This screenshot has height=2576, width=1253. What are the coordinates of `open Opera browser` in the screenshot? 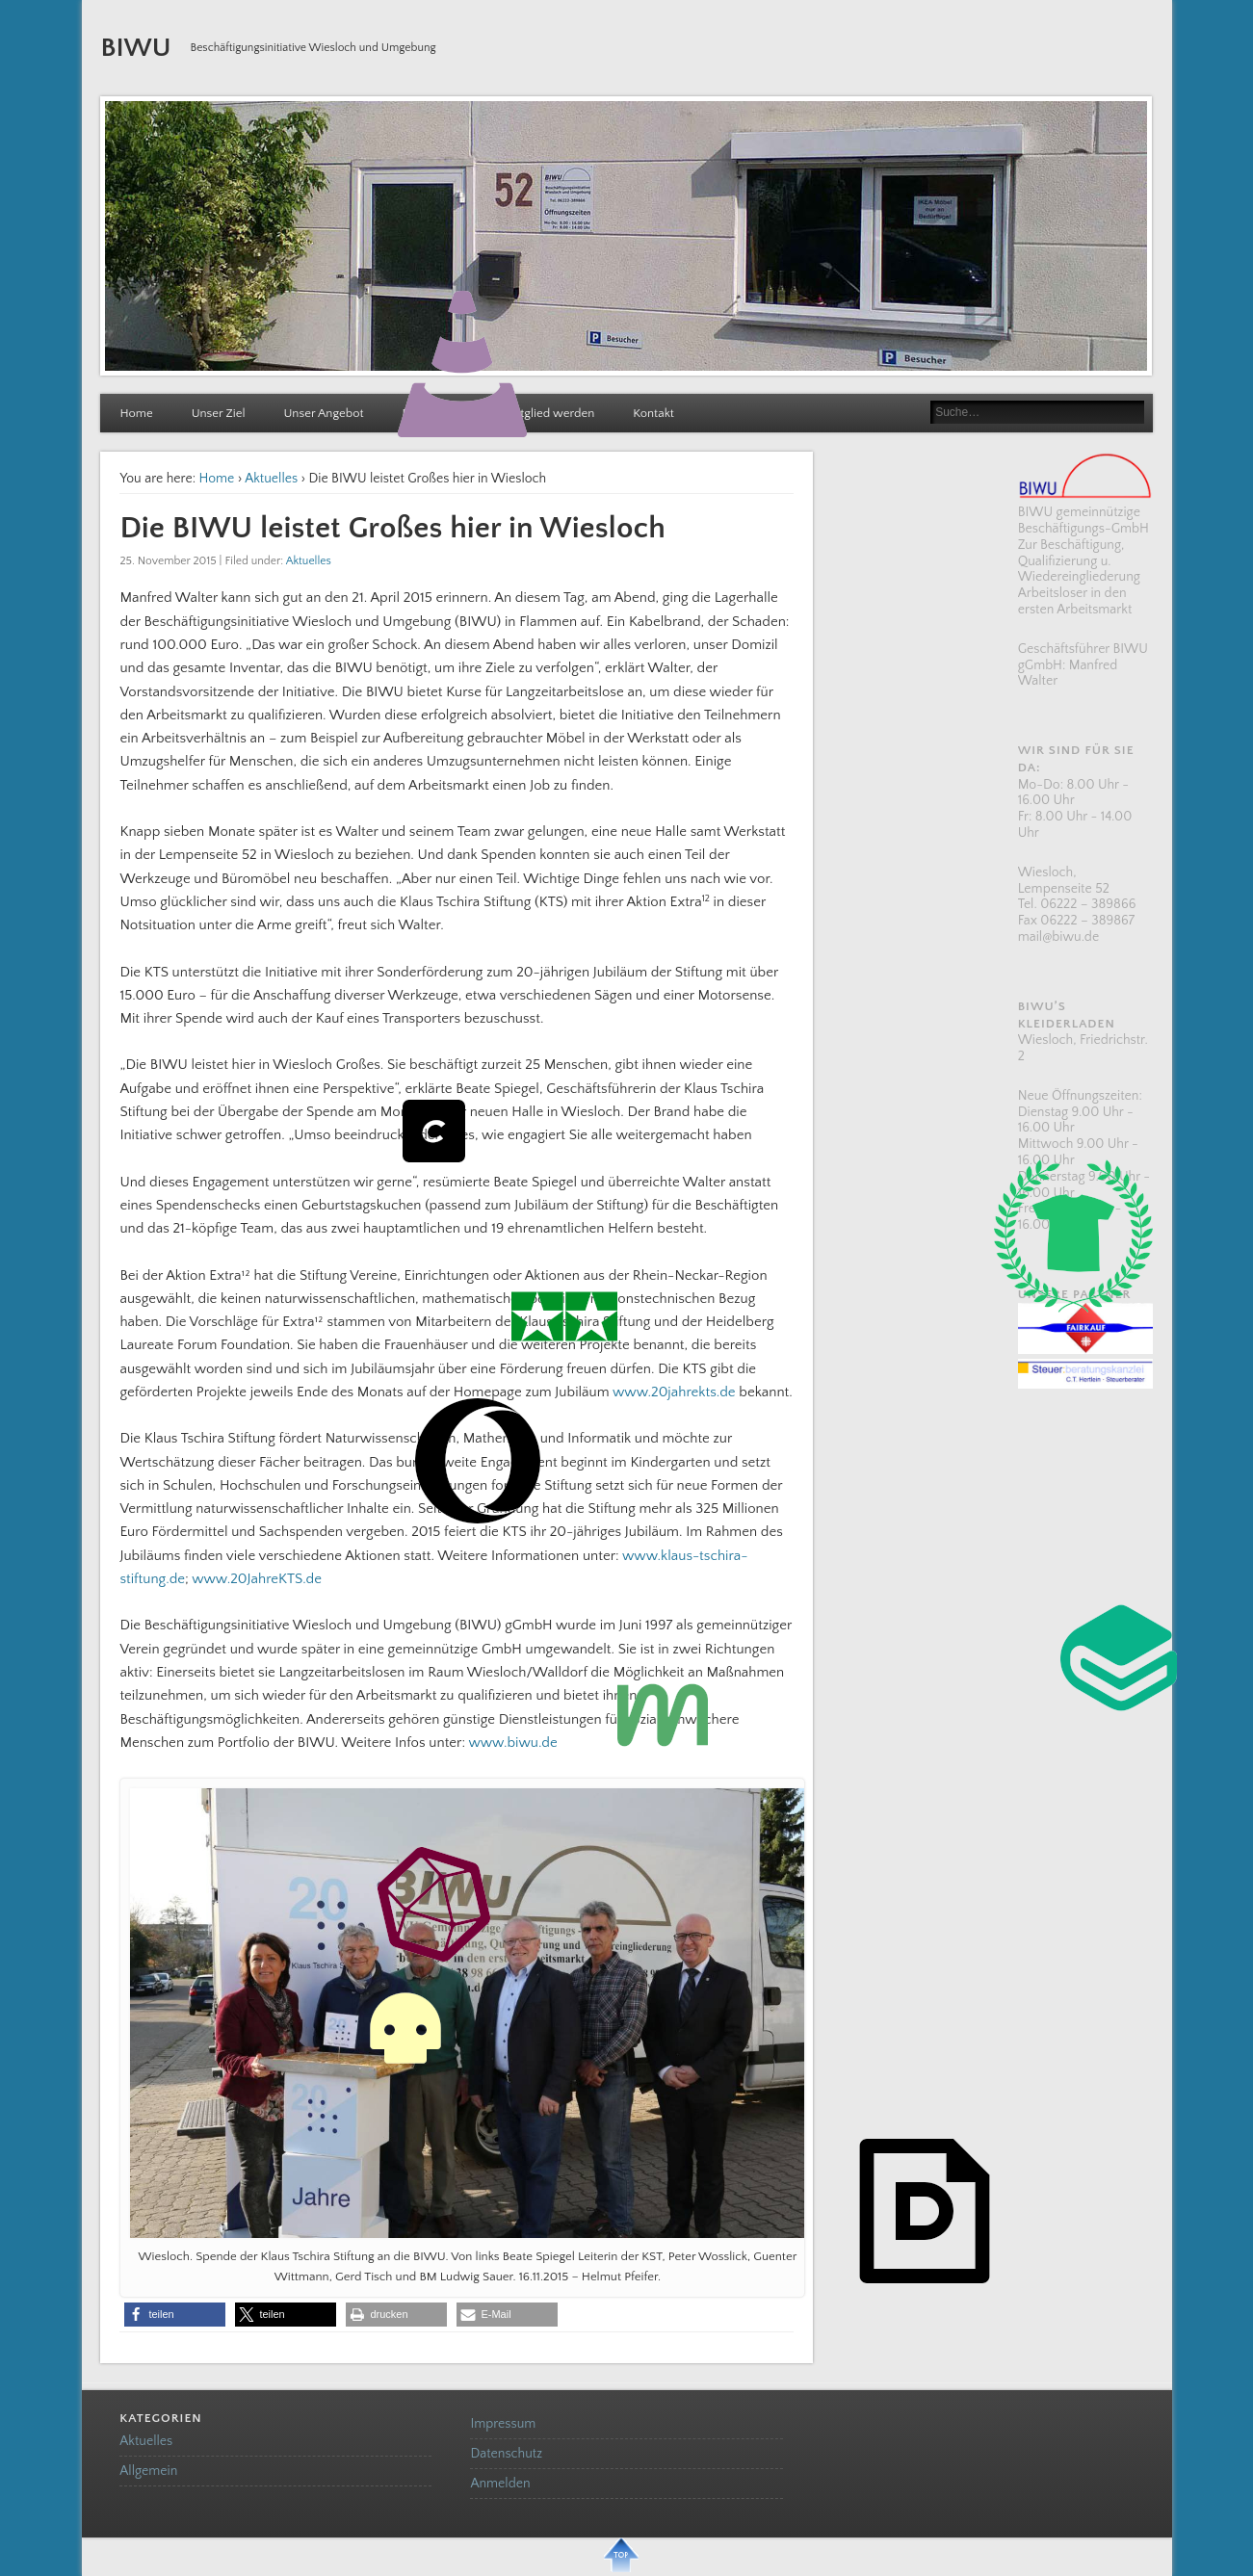 It's located at (478, 1461).